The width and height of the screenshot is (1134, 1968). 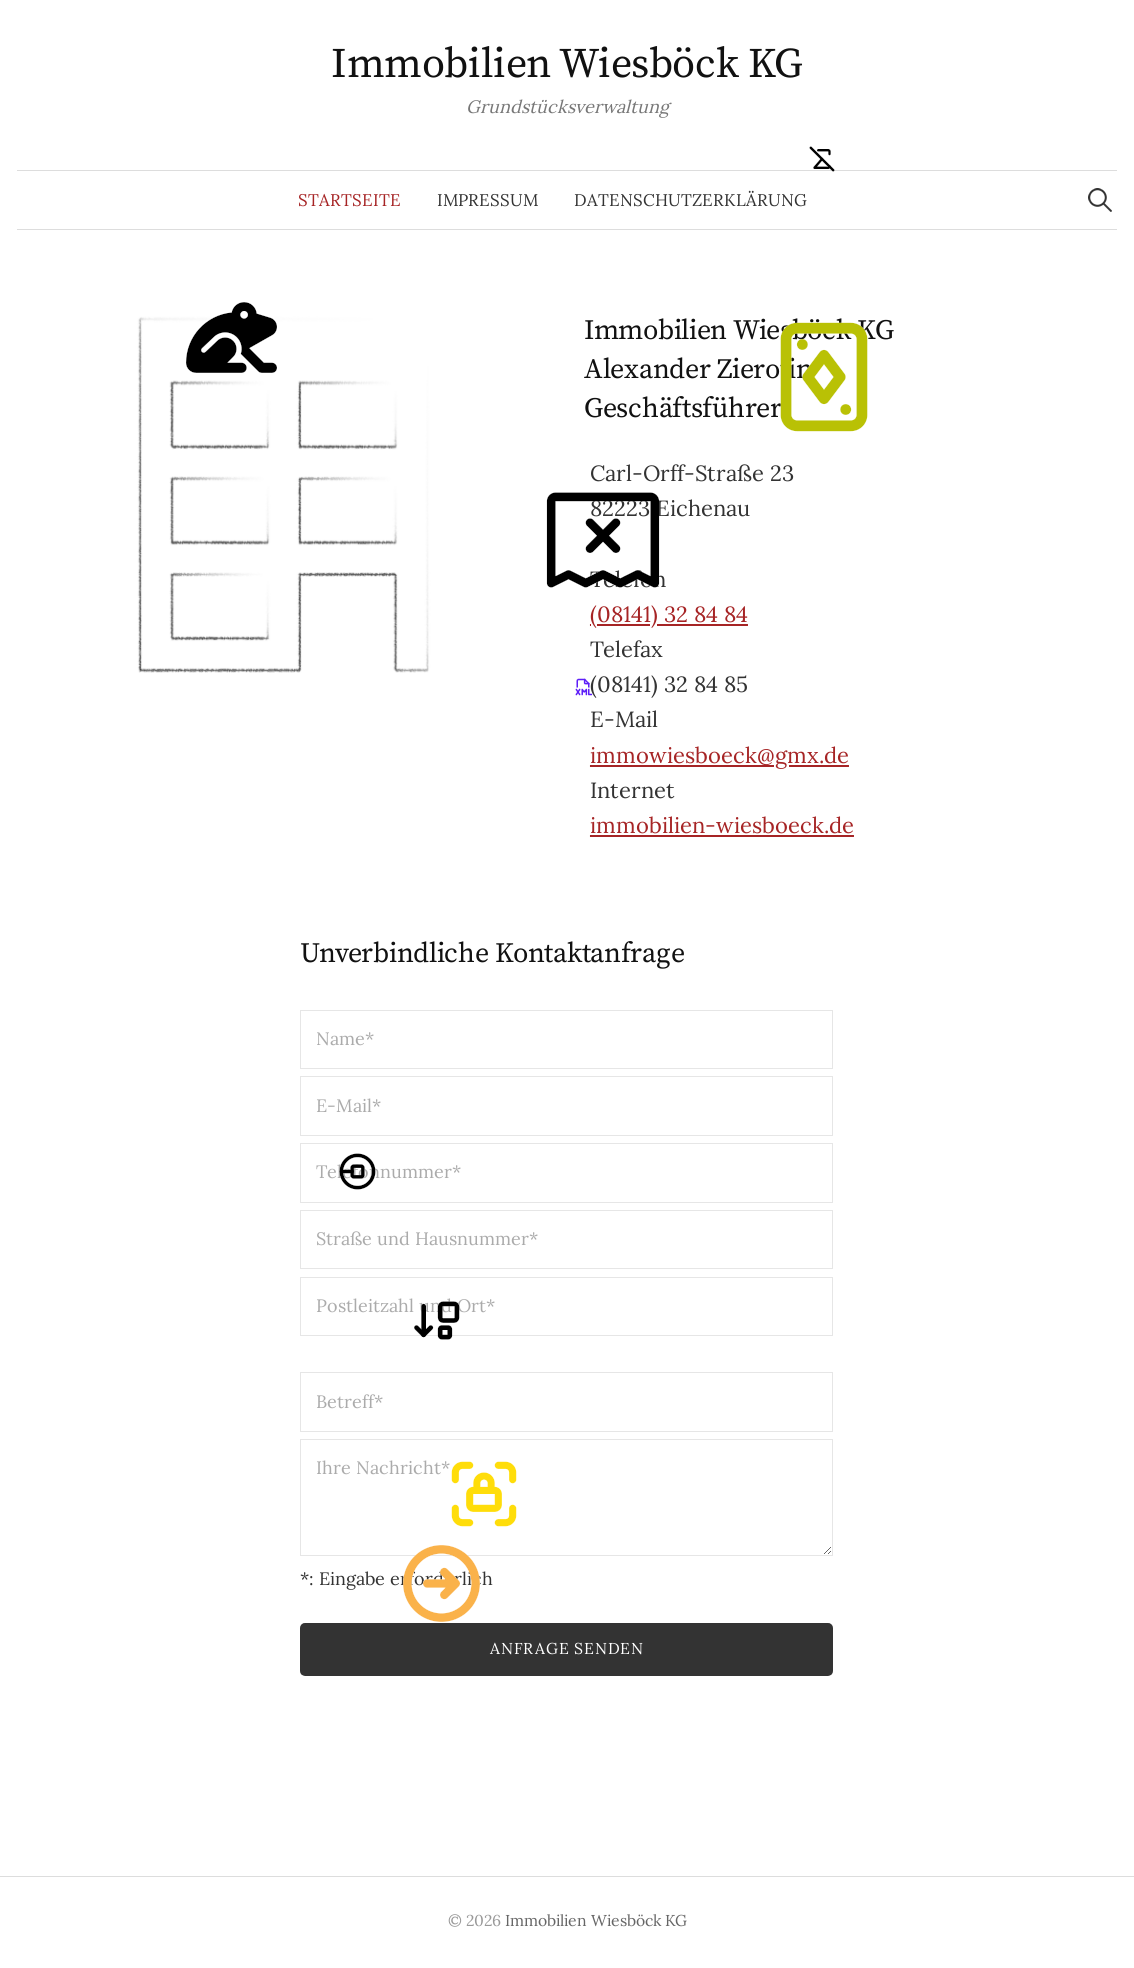 I want to click on disable automatic sum calculation, so click(x=822, y=159).